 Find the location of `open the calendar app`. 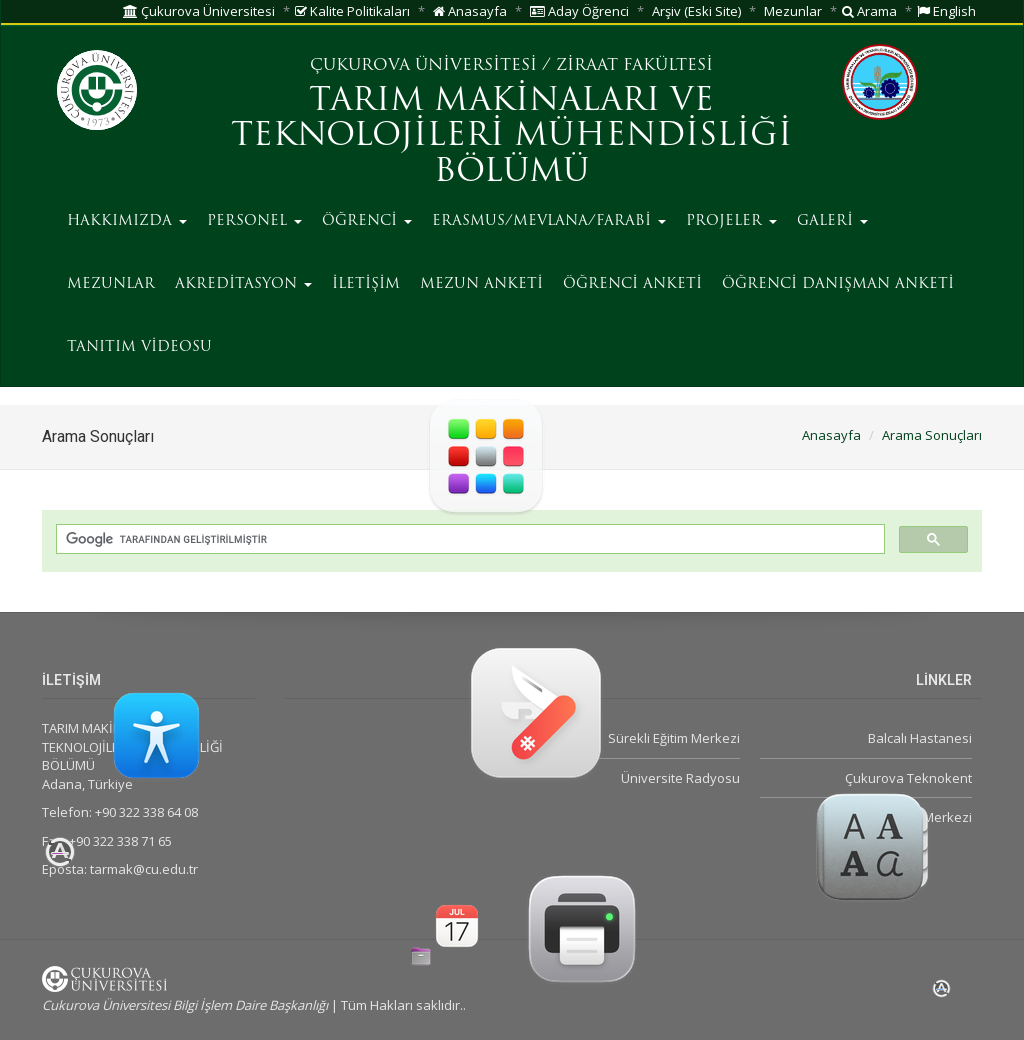

open the calendar app is located at coordinates (457, 926).